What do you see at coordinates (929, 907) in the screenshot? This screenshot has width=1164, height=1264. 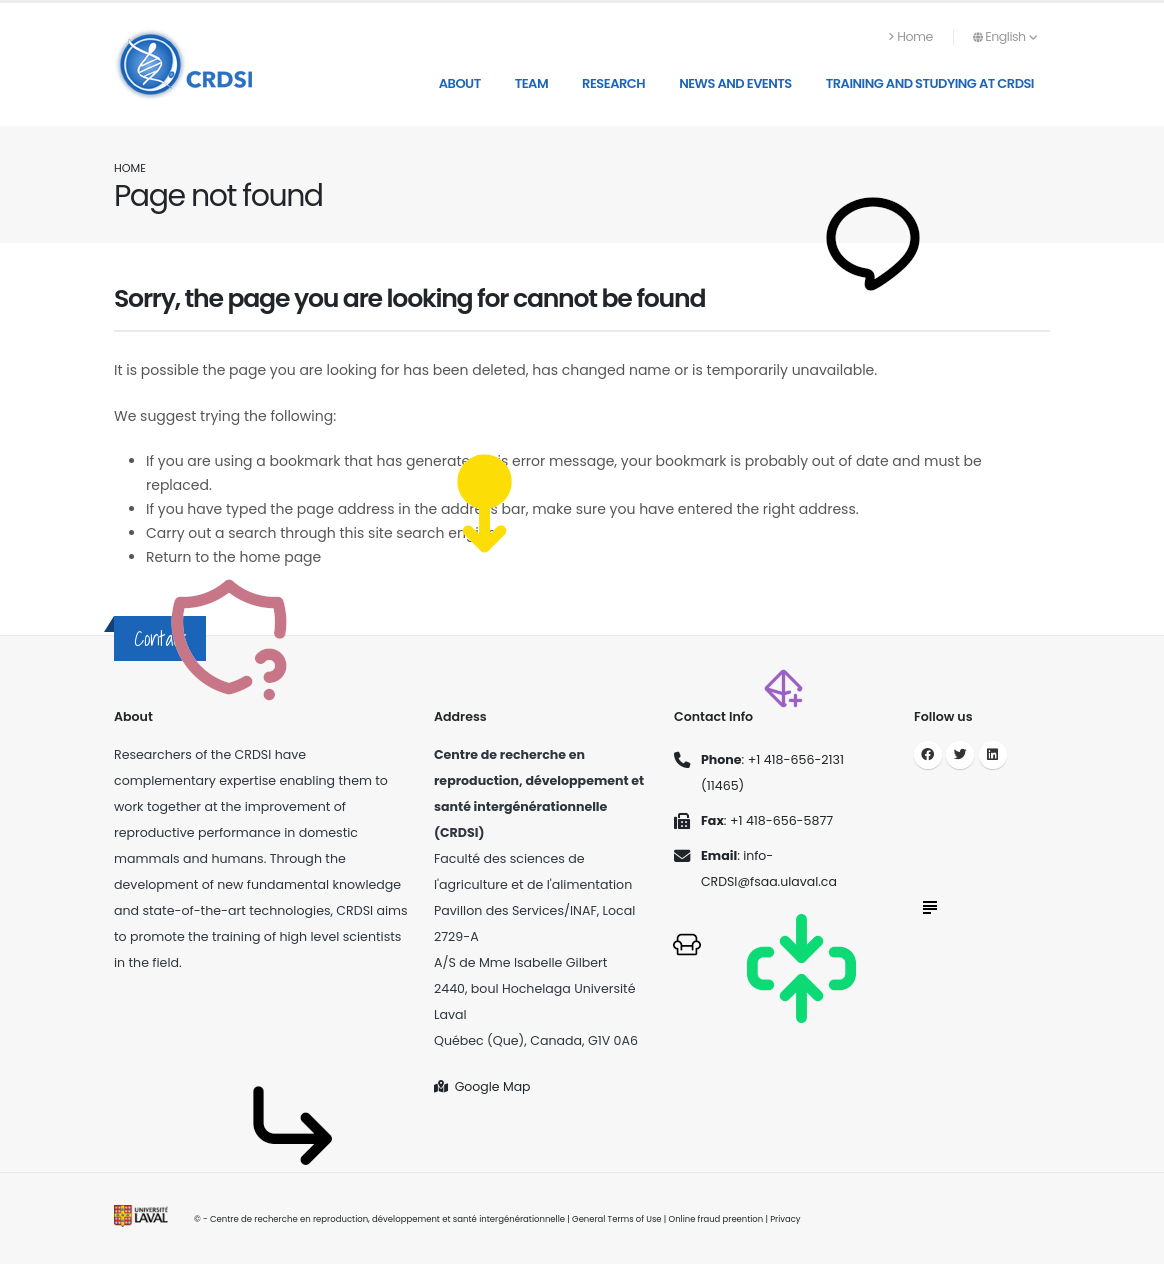 I see `view document or text content` at bounding box center [929, 907].